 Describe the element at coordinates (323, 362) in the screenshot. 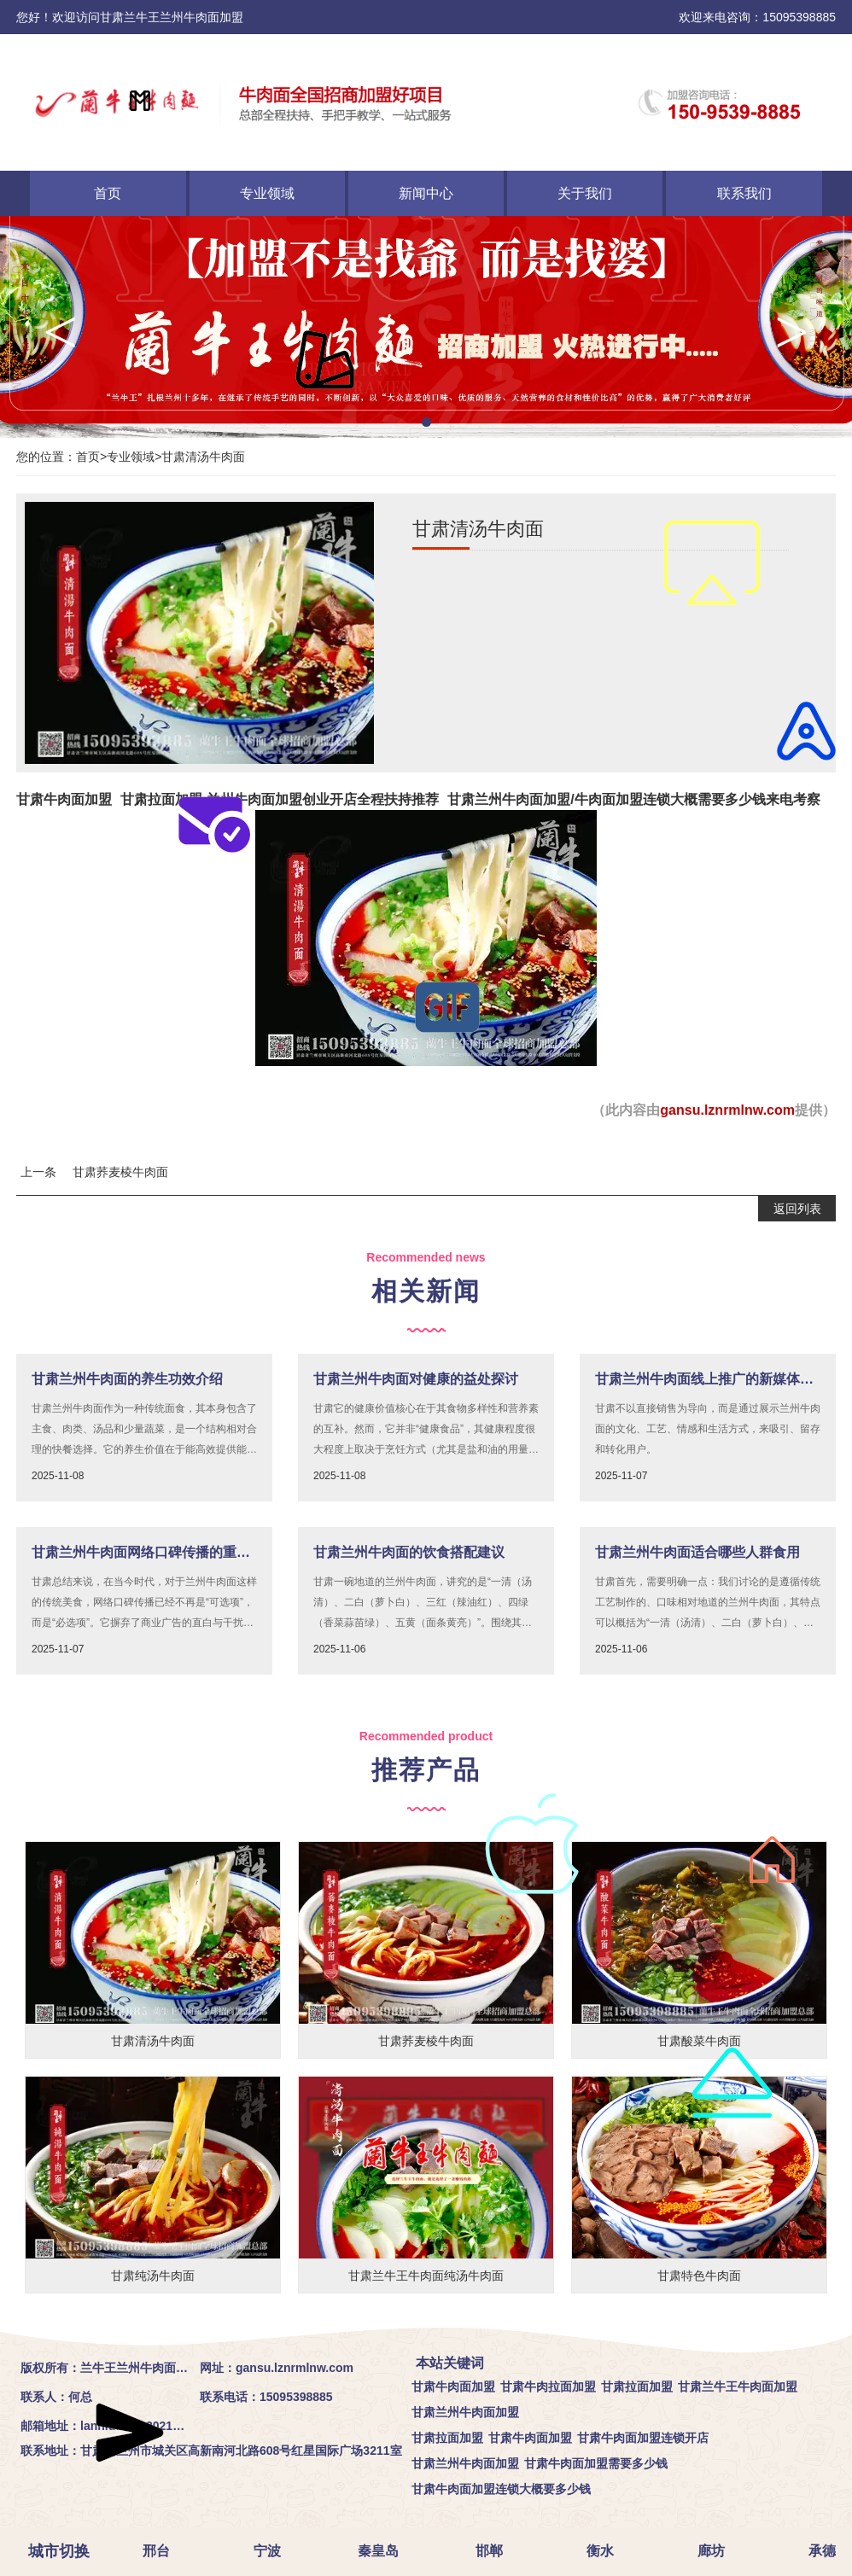

I see `access color palette or theme options` at that location.